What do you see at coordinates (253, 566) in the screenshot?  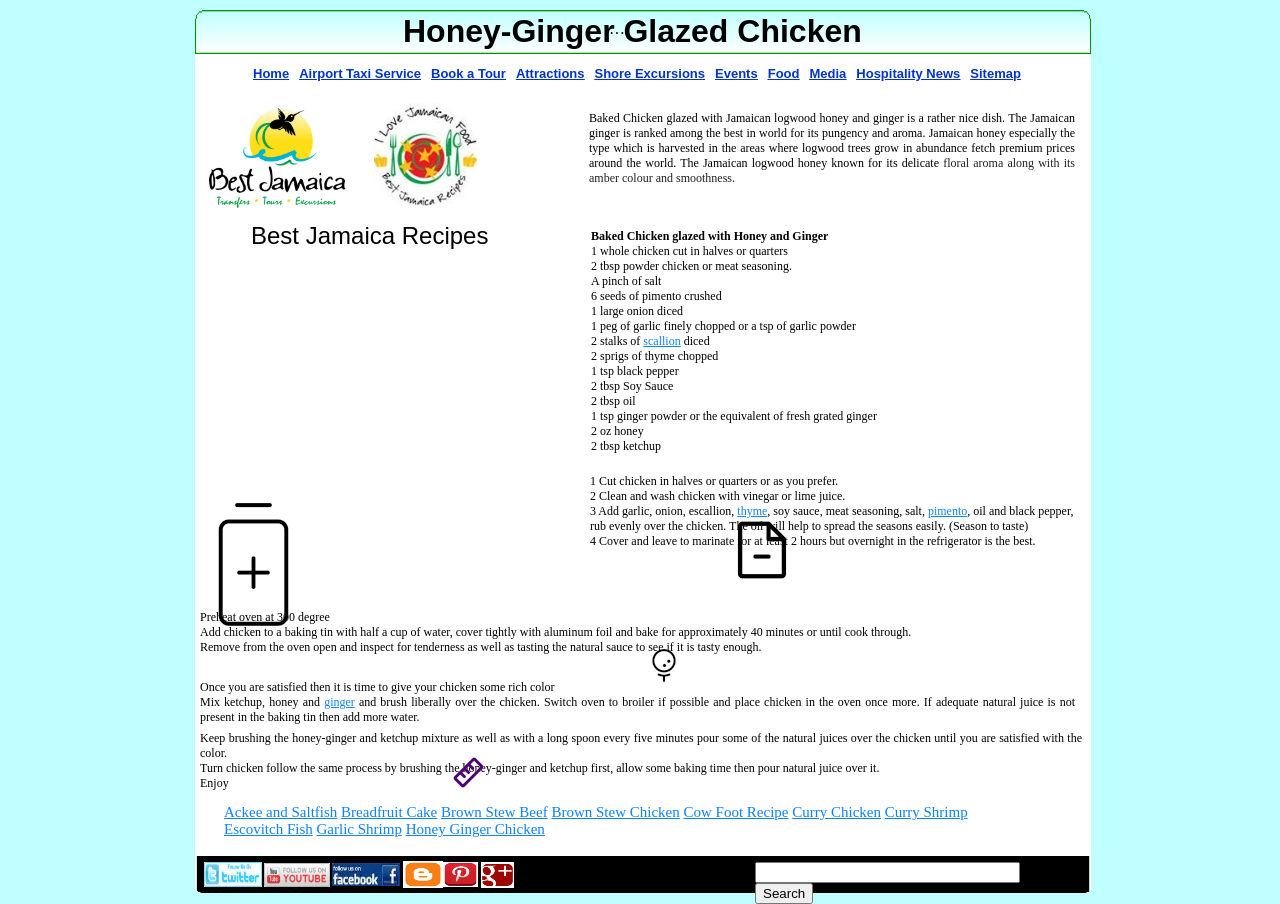 I see `add or insert a new battery` at bounding box center [253, 566].